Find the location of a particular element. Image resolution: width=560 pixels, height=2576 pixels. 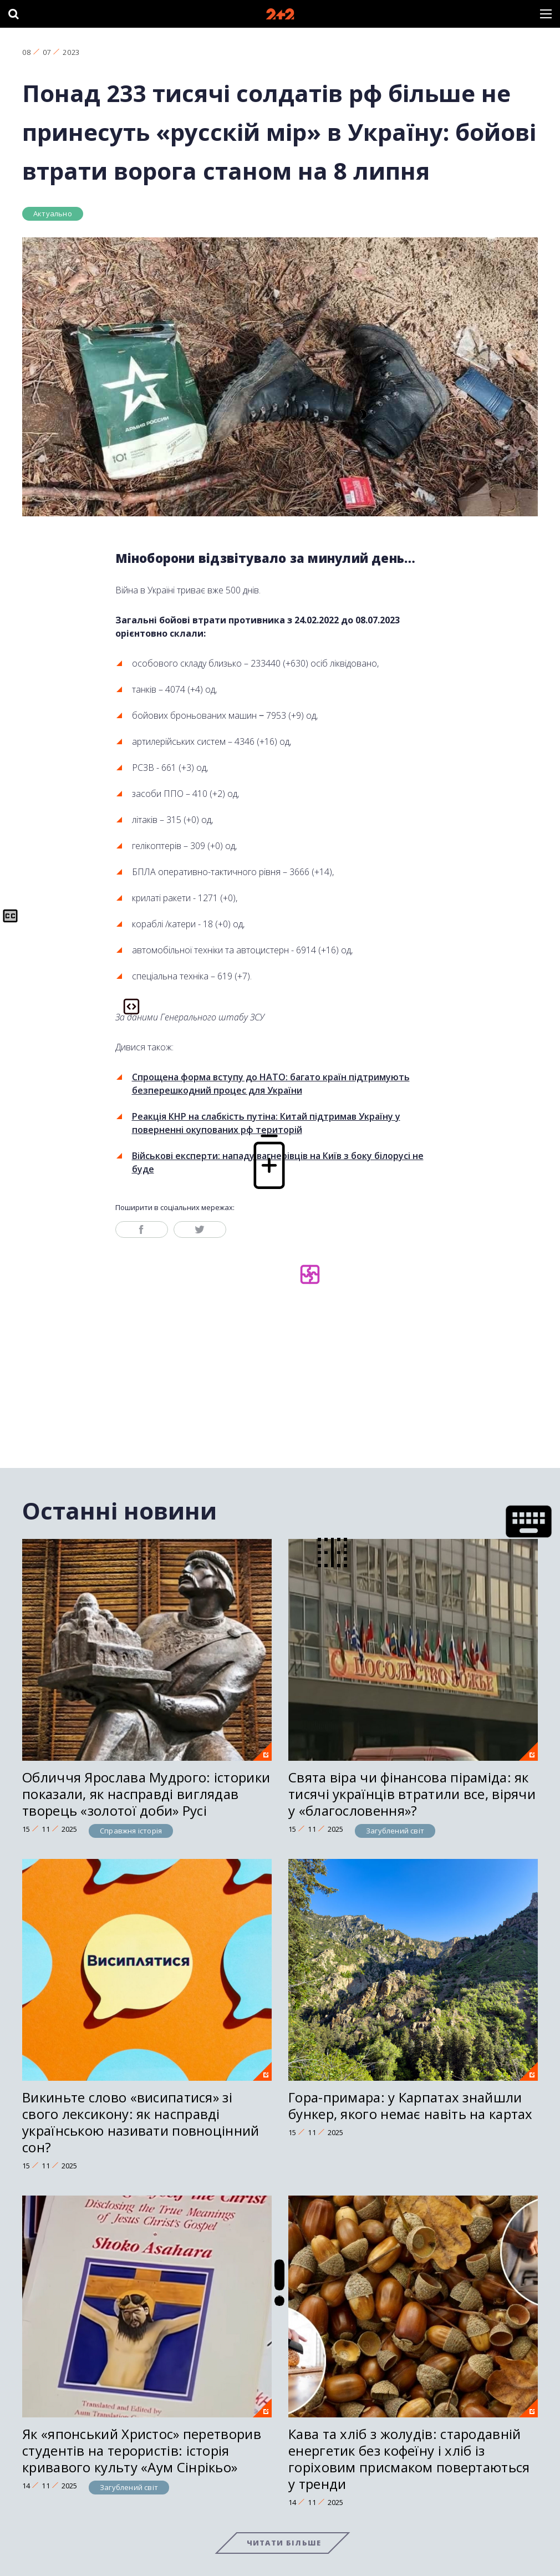

indicates high priority notification or alert is located at coordinates (279, 2283).